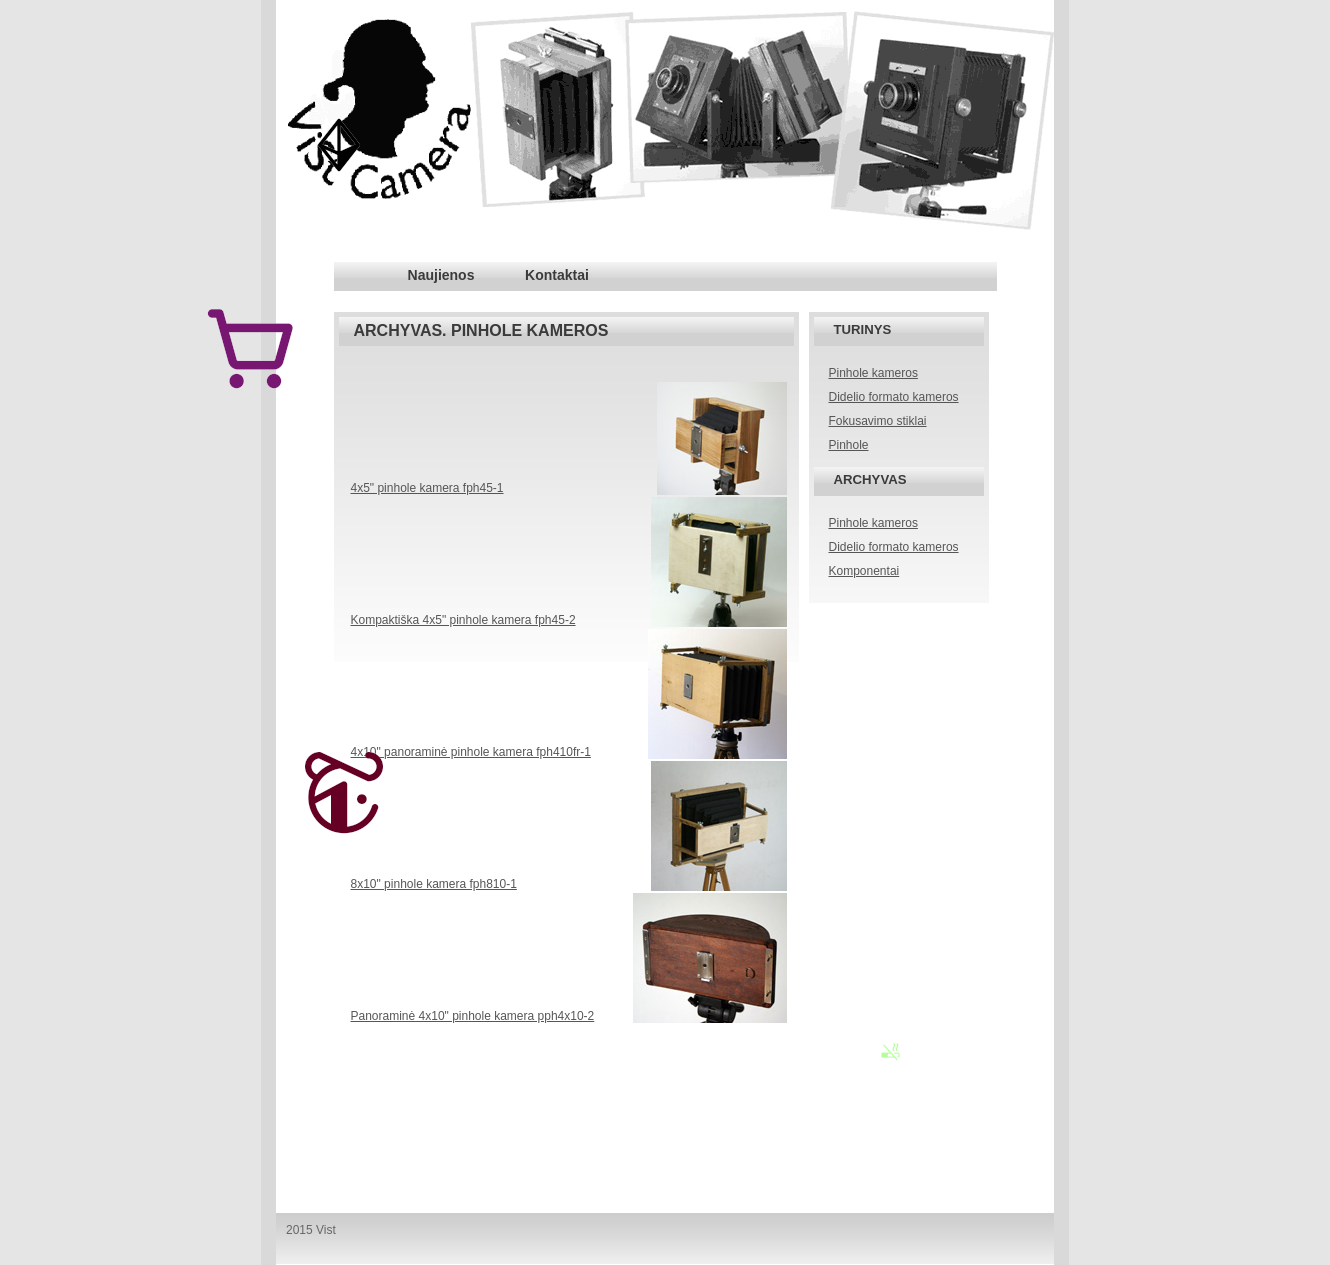 This screenshot has width=1330, height=1265. What do you see at coordinates (344, 791) in the screenshot?
I see `open the New York Times app` at bounding box center [344, 791].